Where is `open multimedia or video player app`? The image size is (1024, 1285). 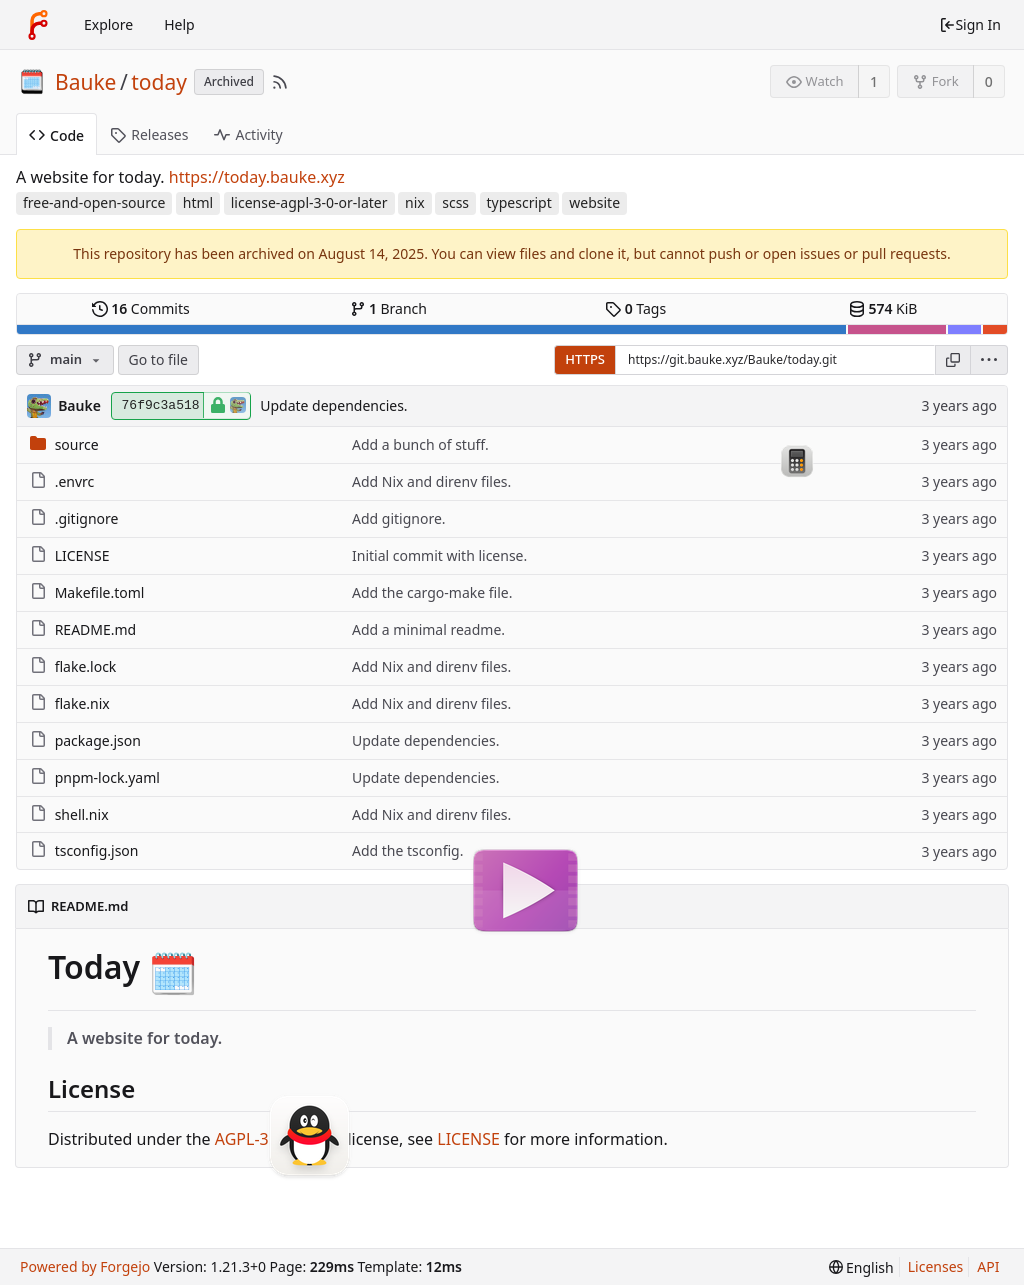
open multimedia or video player app is located at coordinates (525, 890).